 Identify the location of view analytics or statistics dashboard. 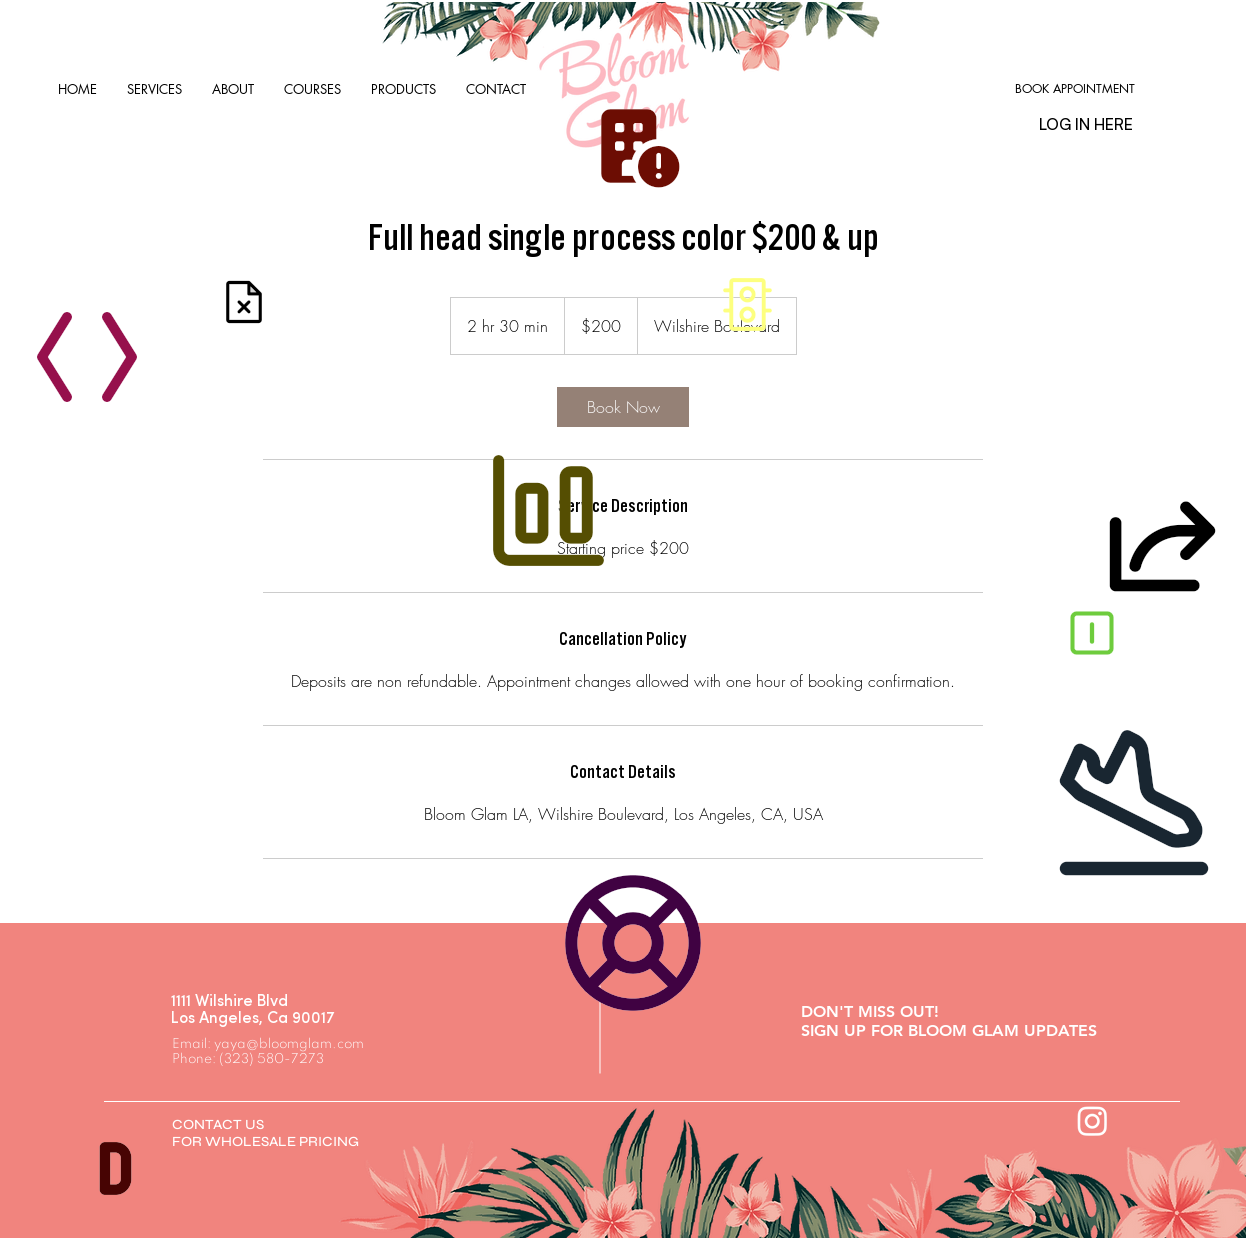
(548, 510).